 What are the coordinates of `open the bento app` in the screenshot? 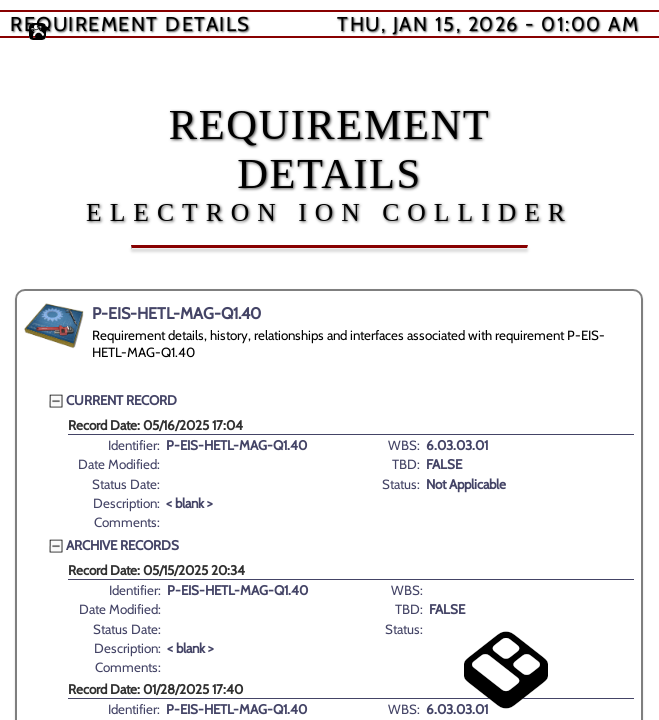 It's located at (506, 670).